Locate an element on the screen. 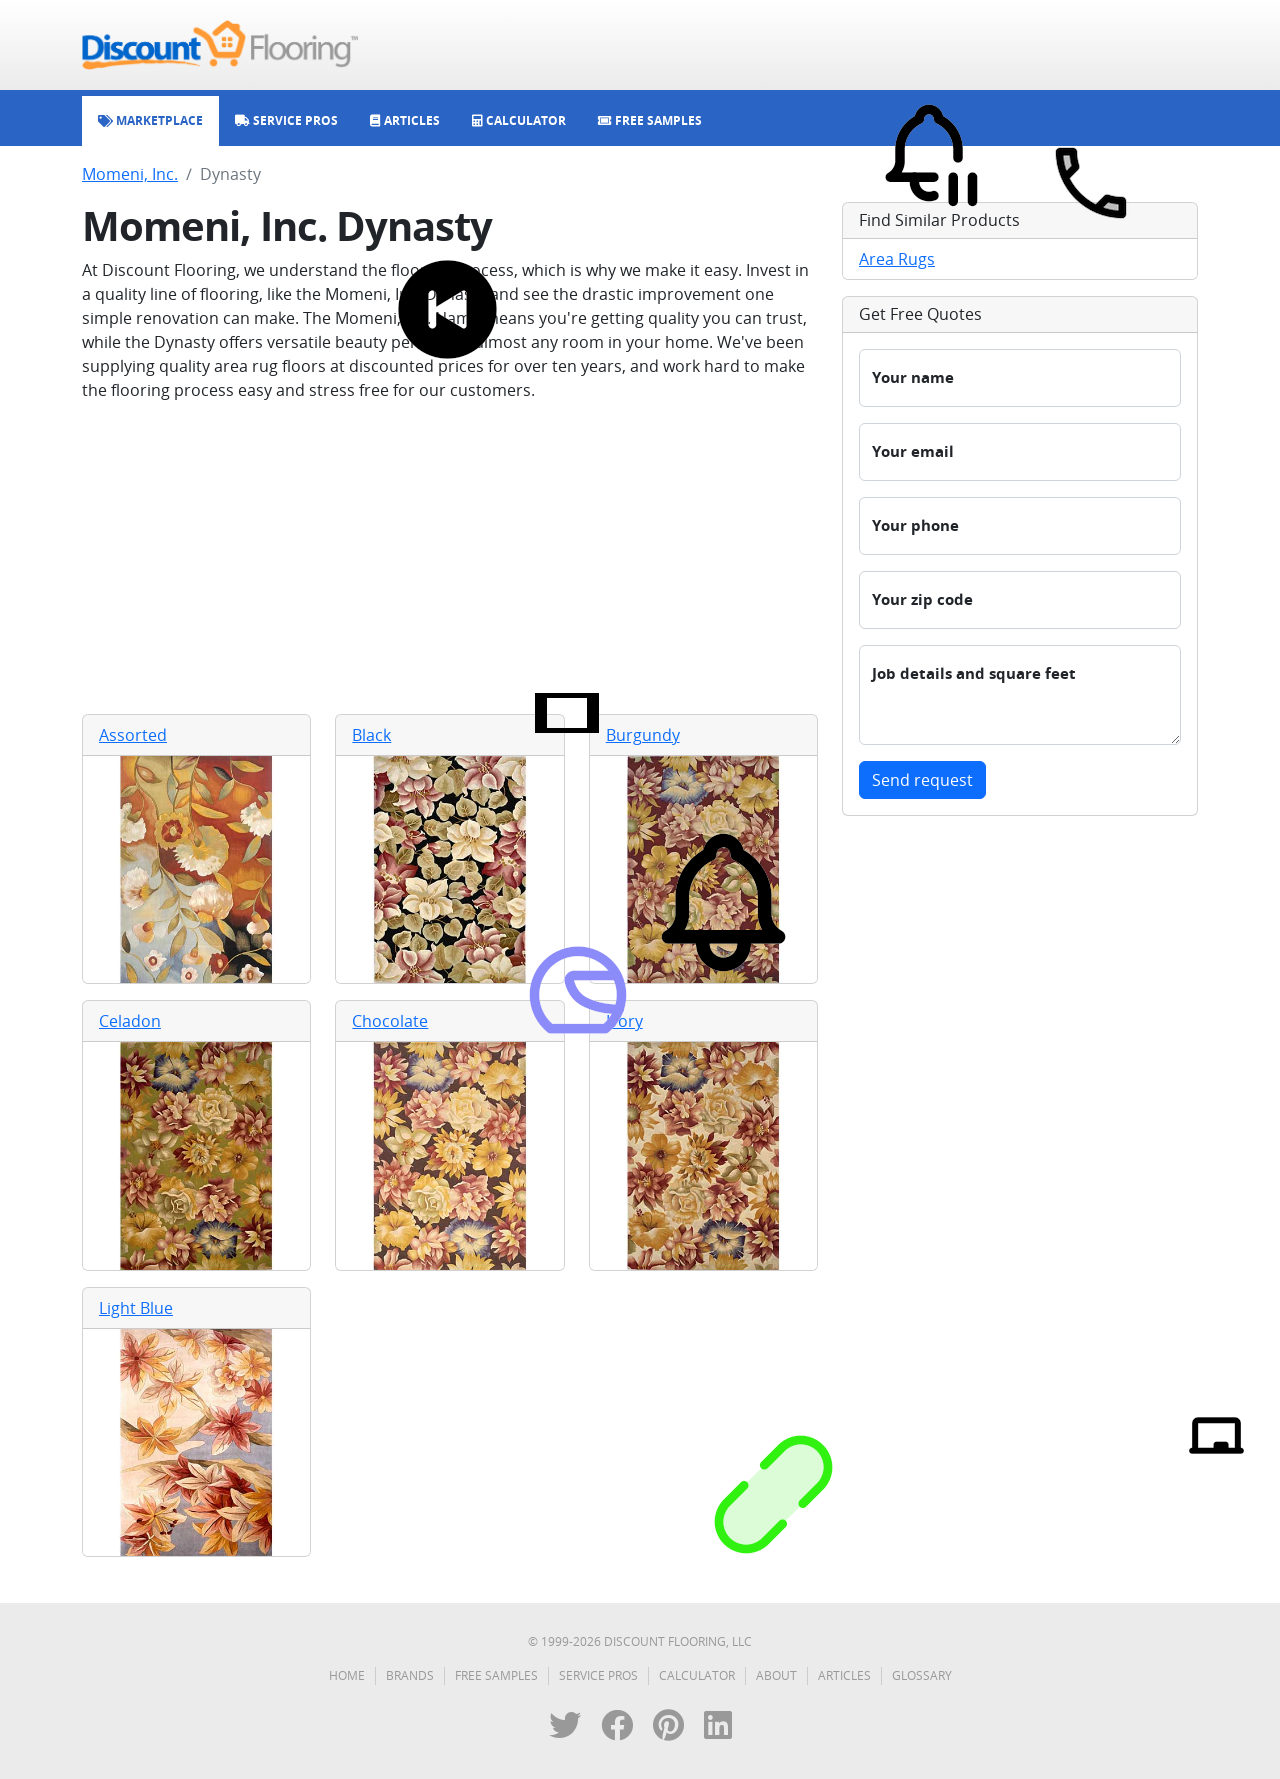 Image resolution: width=1280 pixels, height=1779 pixels. skip to previous track is located at coordinates (447, 309).